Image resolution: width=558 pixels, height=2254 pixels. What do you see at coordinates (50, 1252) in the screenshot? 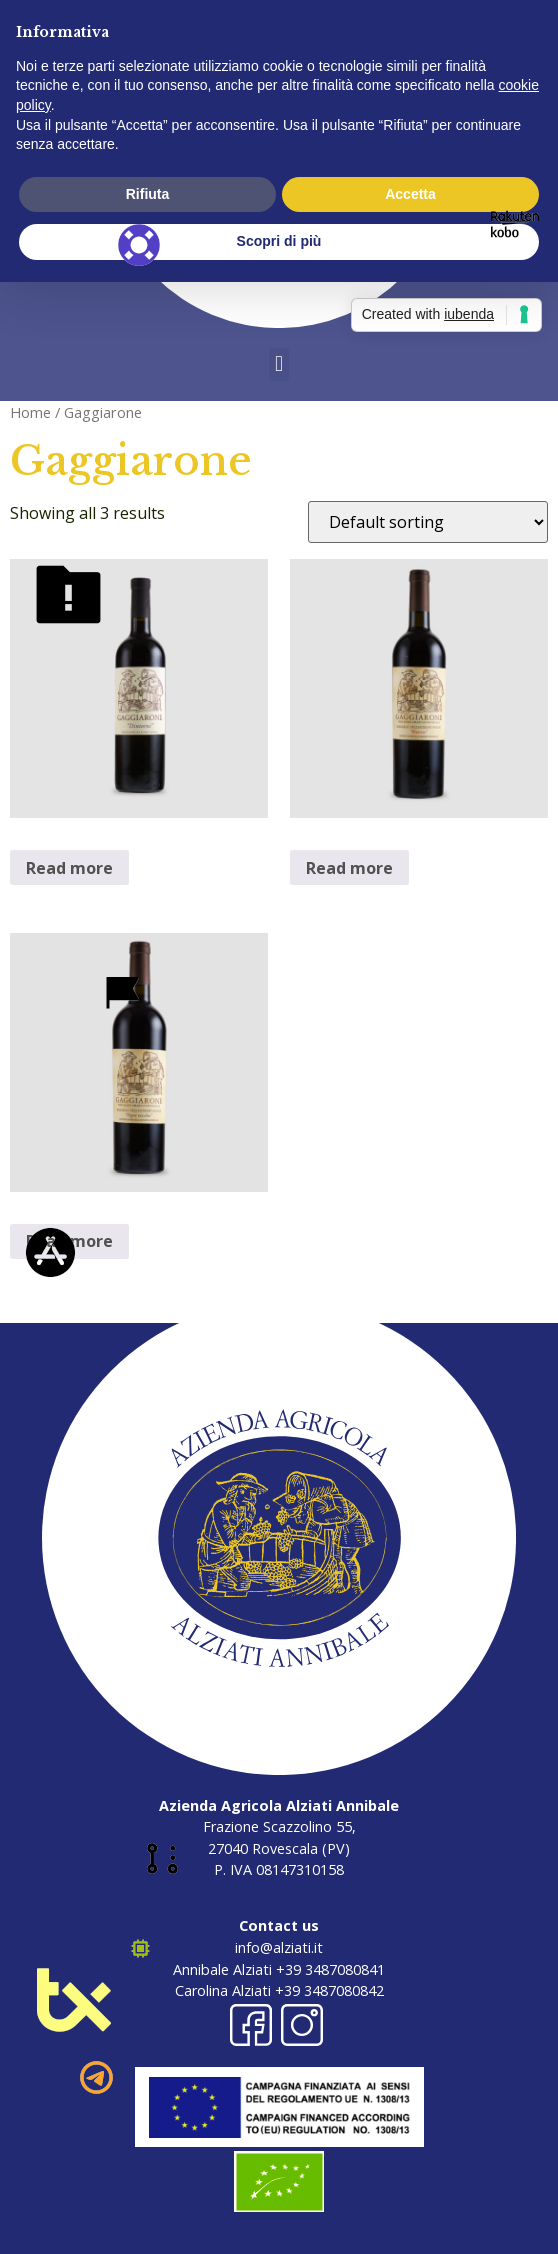
I see `open the Apple App Store` at bounding box center [50, 1252].